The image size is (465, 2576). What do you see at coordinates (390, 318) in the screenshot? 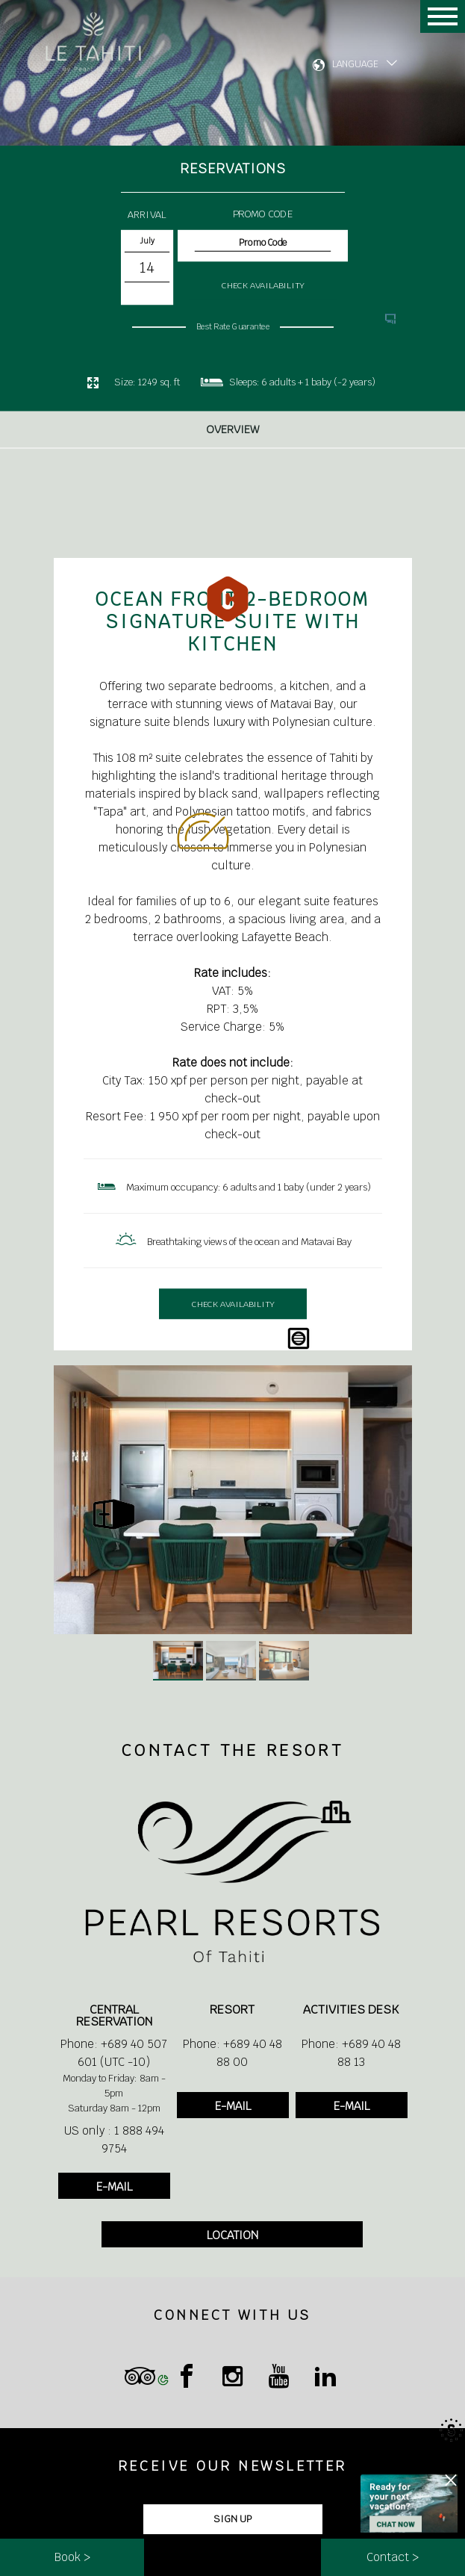
I see `pause desktop streaming or mirroring` at bounding box center [390, 318].